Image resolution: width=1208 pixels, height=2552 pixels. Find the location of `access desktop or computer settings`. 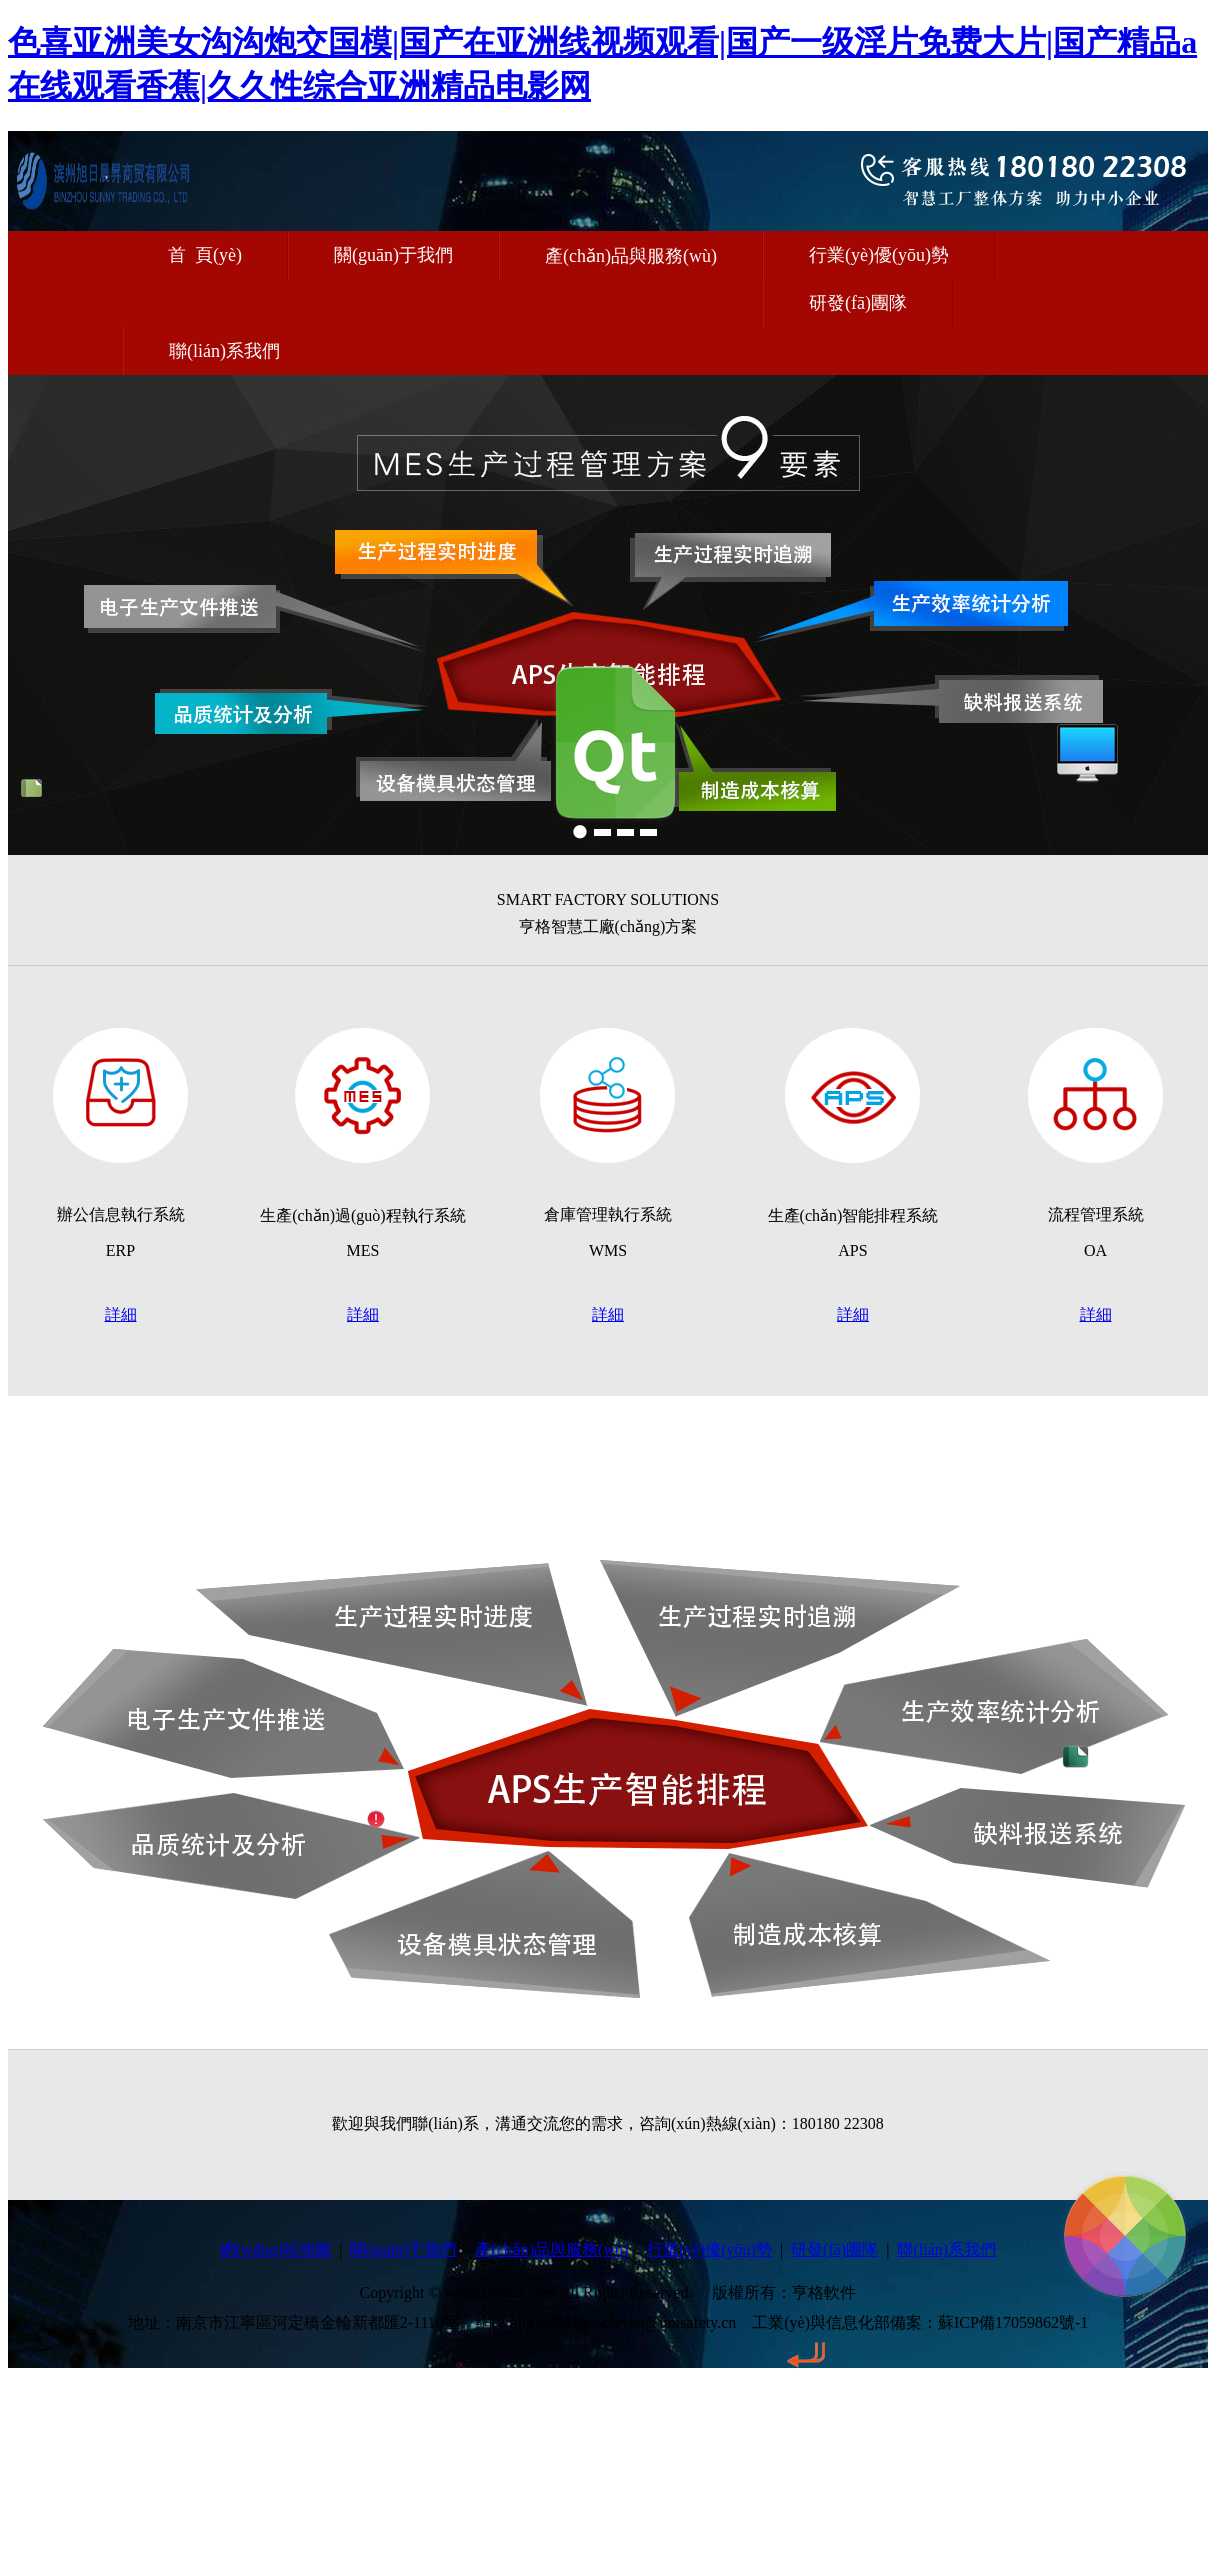

access desktop or computer settings is located at coordinates (1087, 753).